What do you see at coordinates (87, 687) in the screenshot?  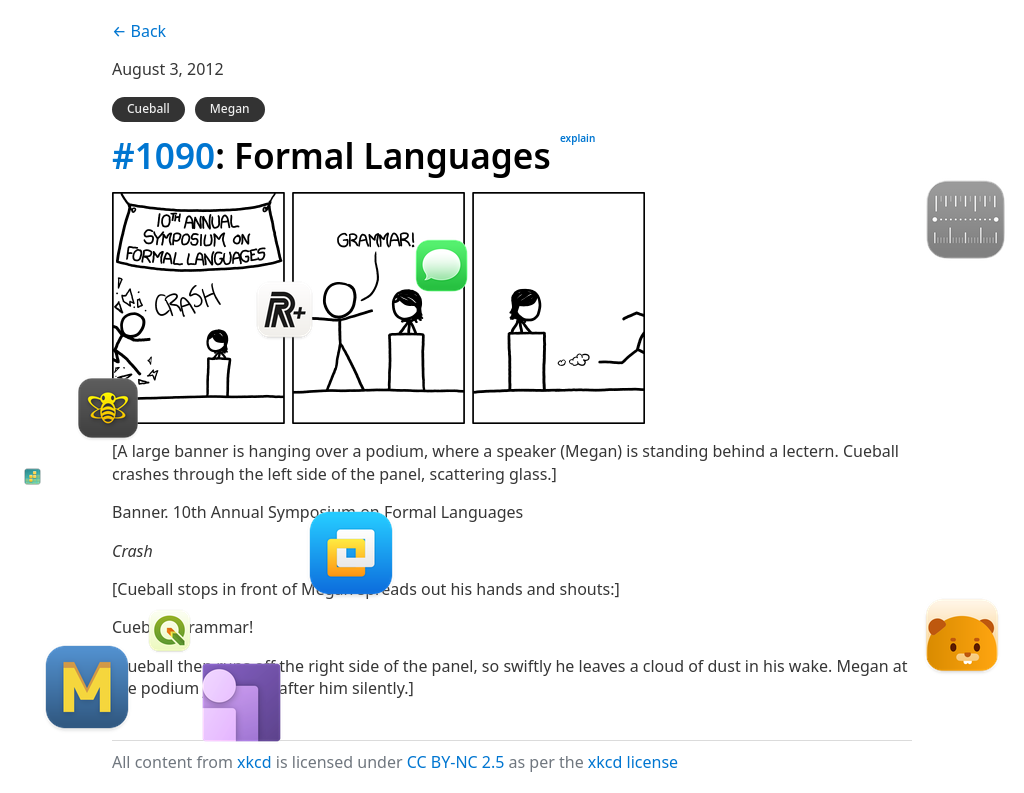 I see `launch mullvad browser app` at bounding box center [87, 687].